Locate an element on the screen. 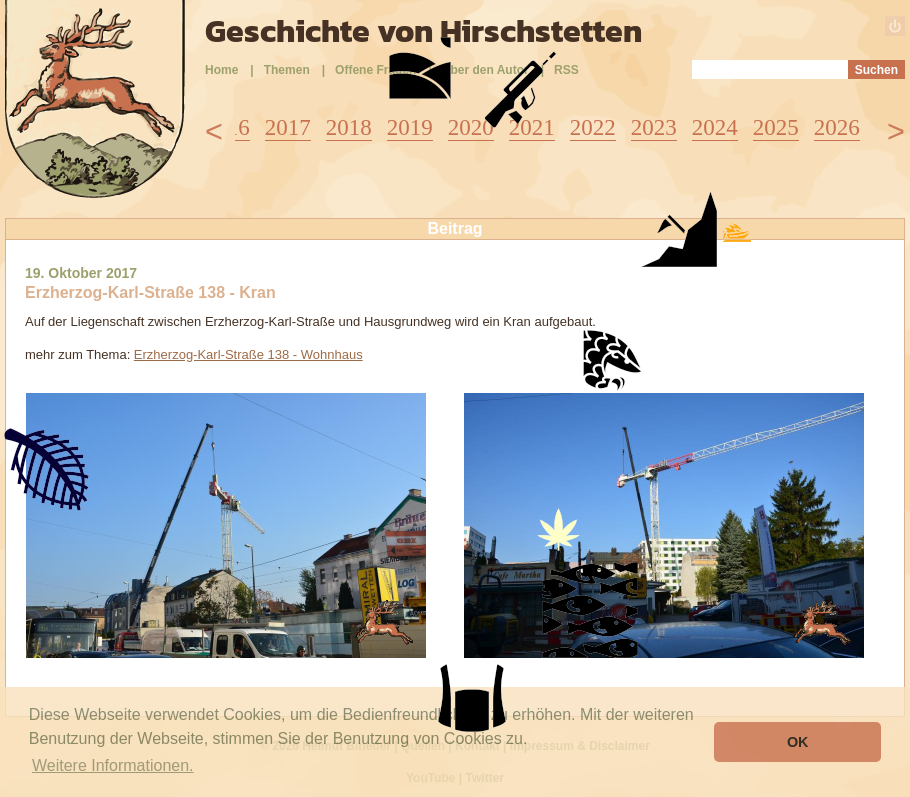 This screenshot has height=797, width=910. browse hemp or cannabis-related products is located at coordinates (558, 529).